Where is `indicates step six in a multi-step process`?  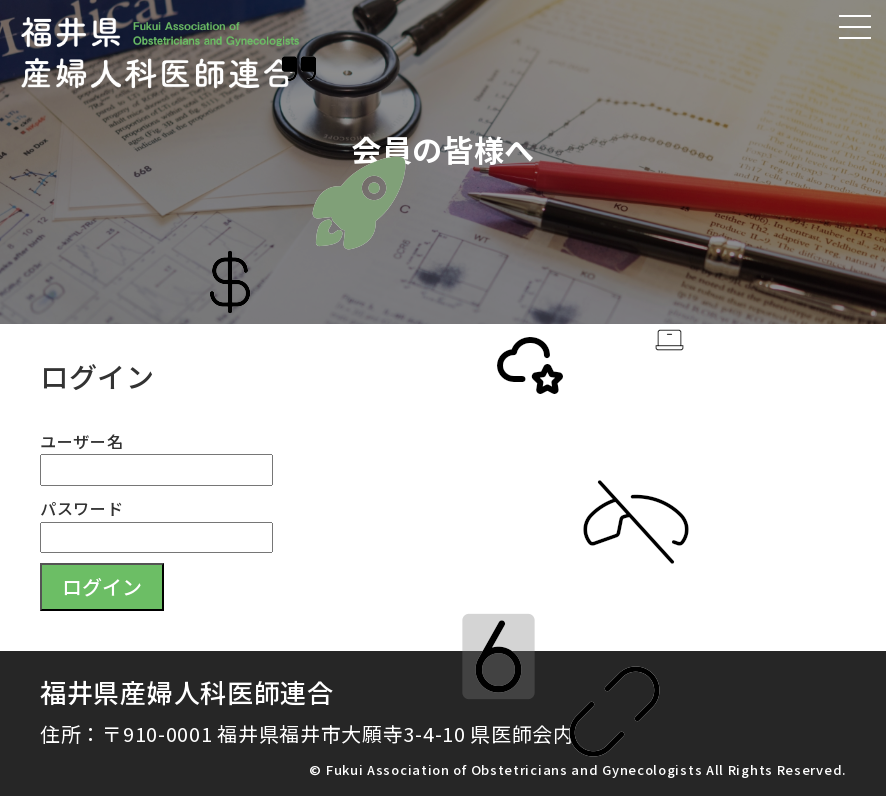 indicates step six in a multi-step process is located at coordinates (498, 656).